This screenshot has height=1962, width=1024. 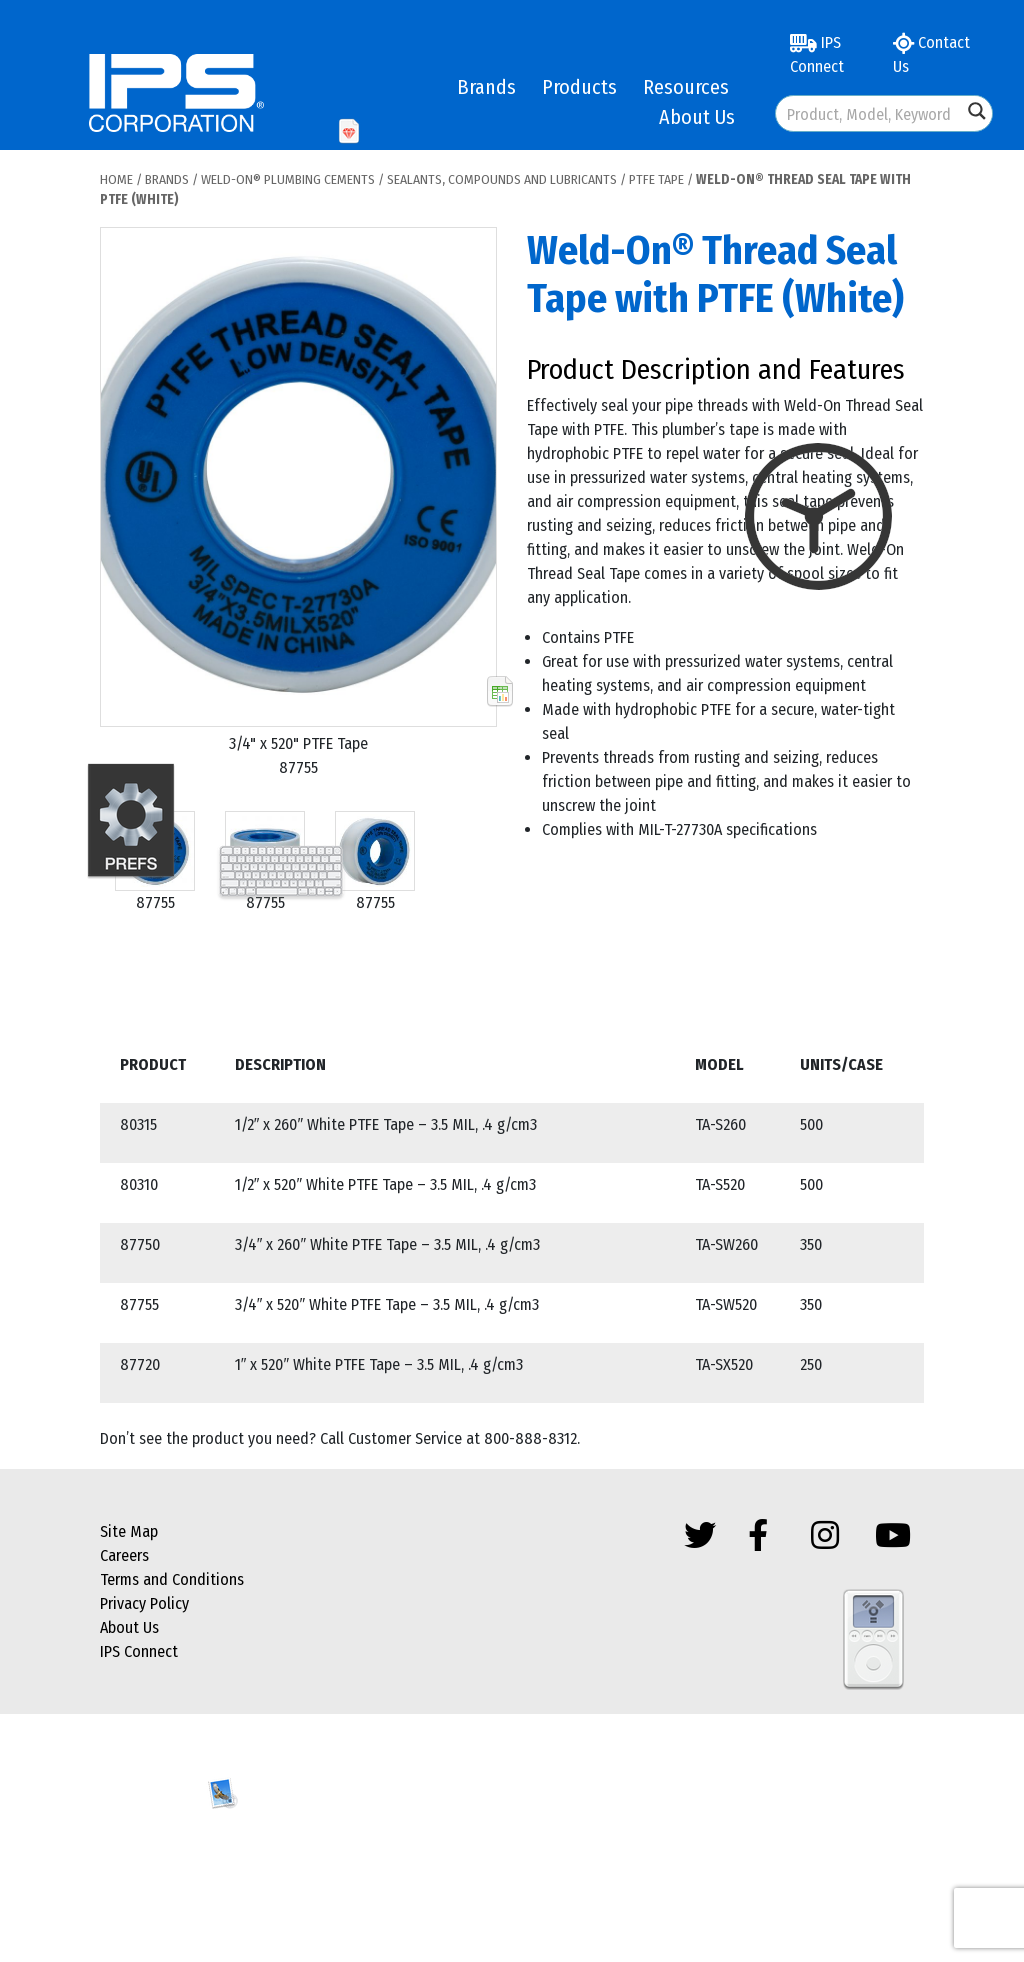 I want to click on classic iPod device icon, so click(x=873, y=1639).